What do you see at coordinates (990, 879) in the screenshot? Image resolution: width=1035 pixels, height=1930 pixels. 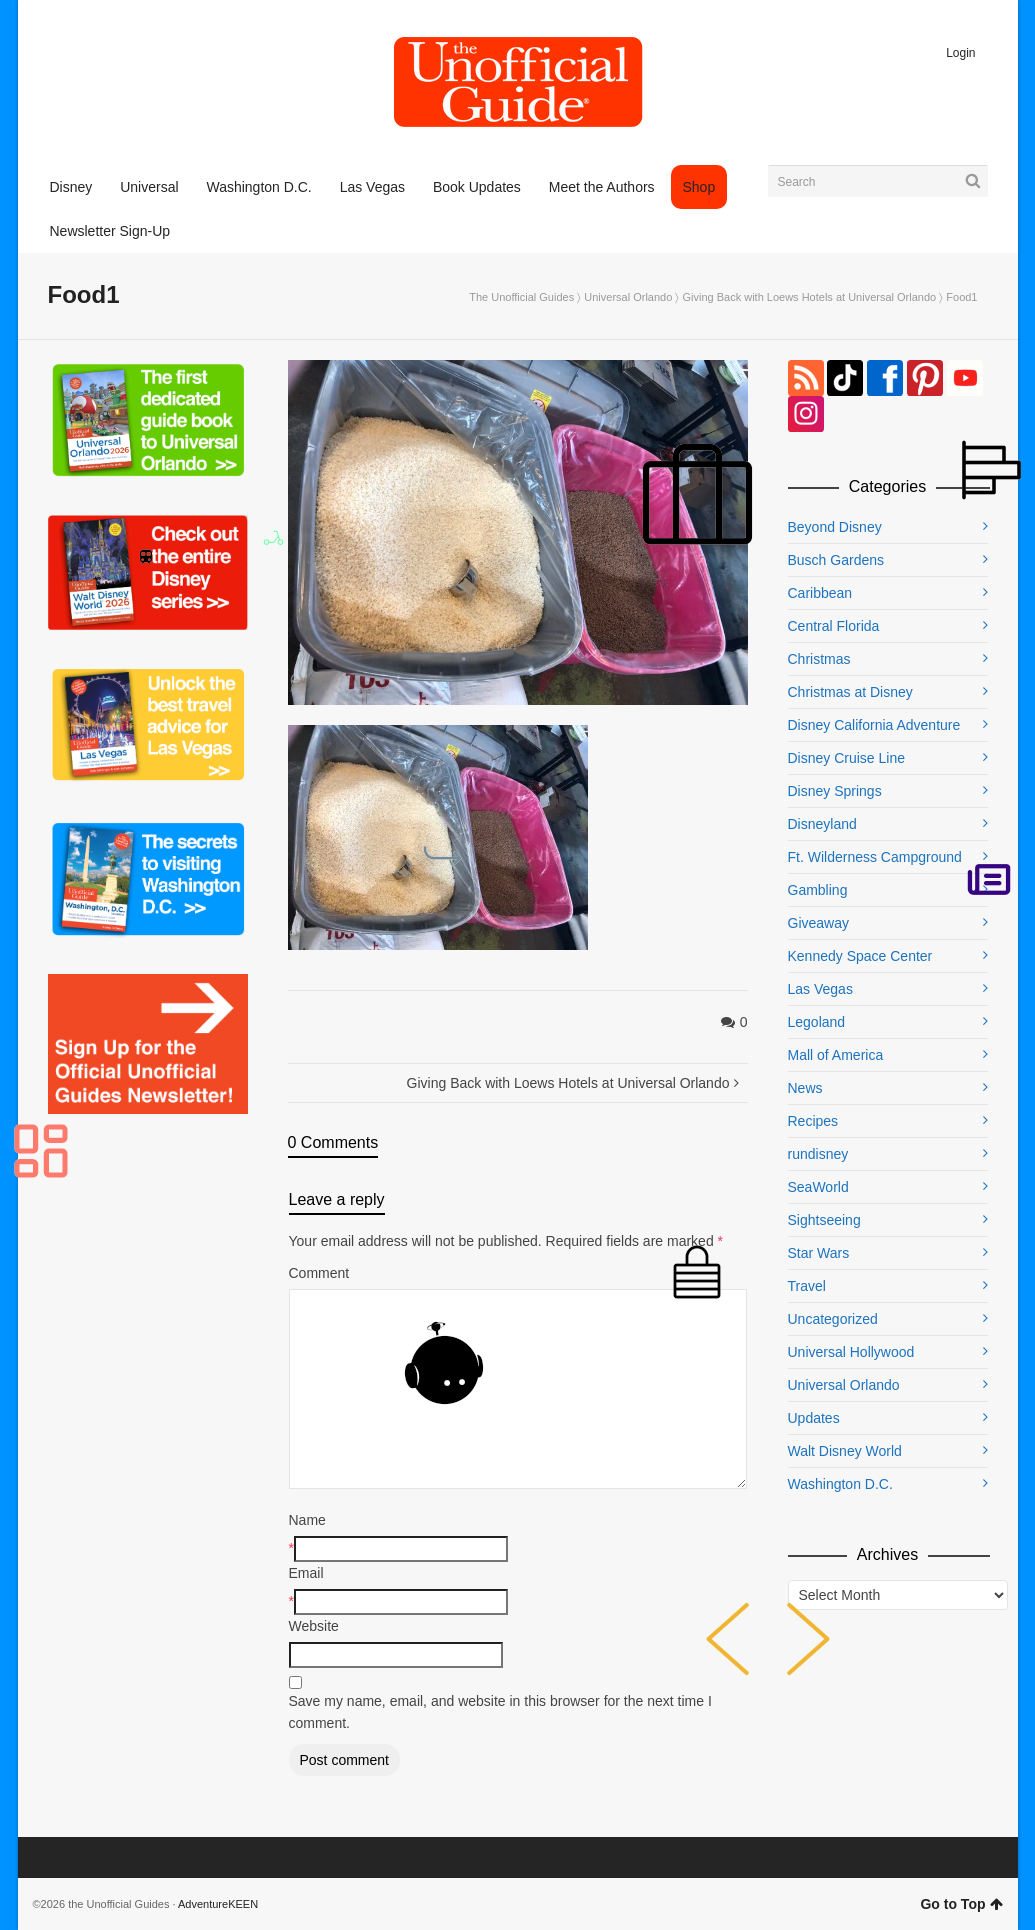 I see `view news articles` at bounding box center [990, 879].